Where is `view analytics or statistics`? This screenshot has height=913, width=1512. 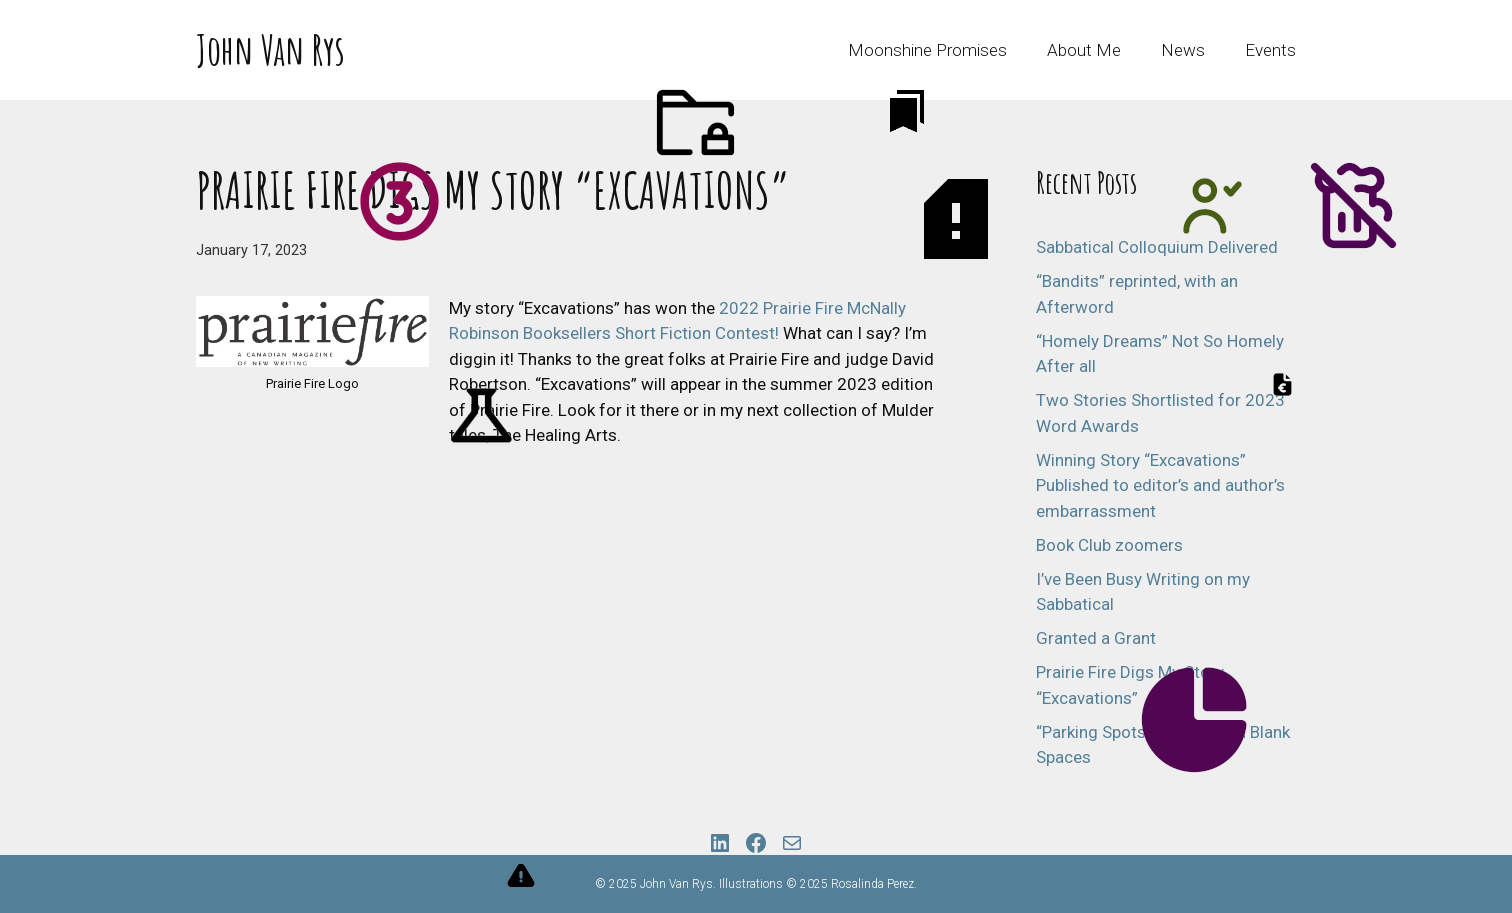 view analytics or statistics is located at coordinates (1194, 720).